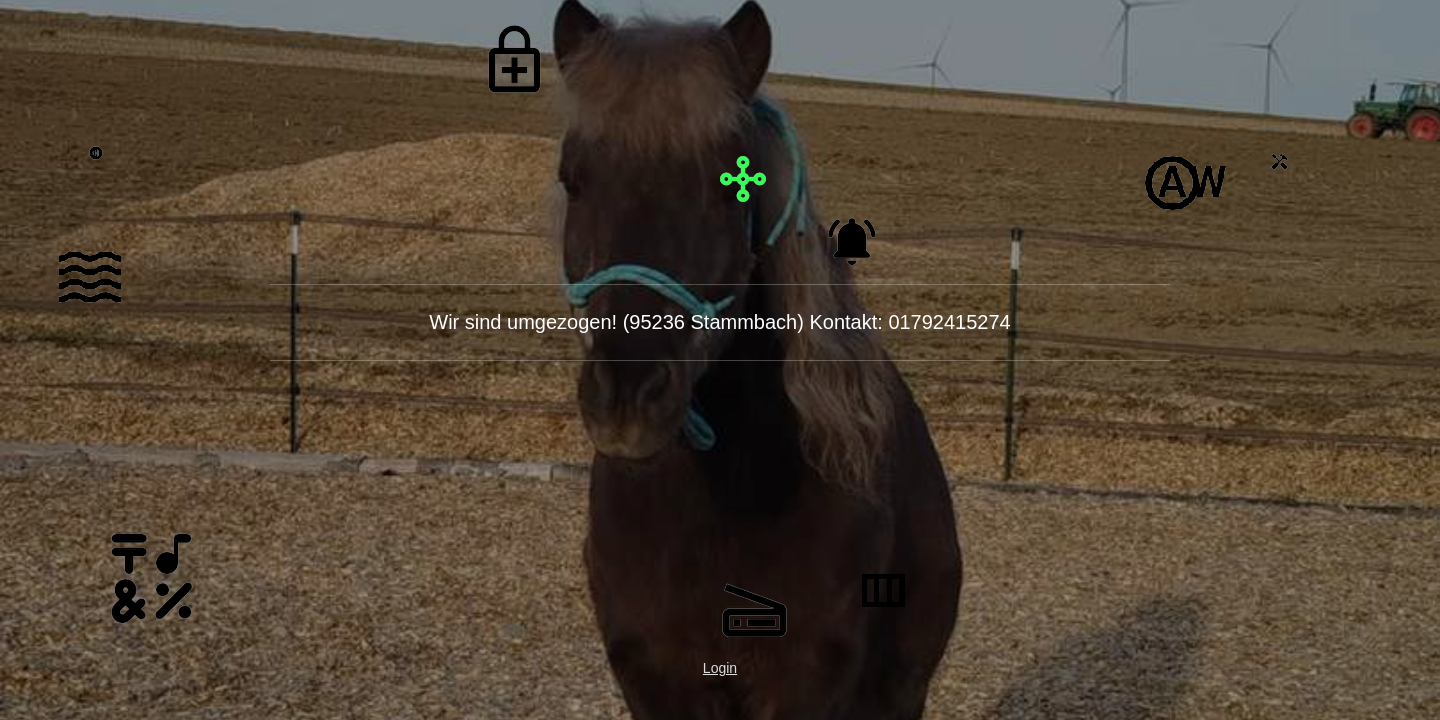 The width and height of the screenshot is (1440, 720). I want to click on access tools and settings, so click(1279, 161).